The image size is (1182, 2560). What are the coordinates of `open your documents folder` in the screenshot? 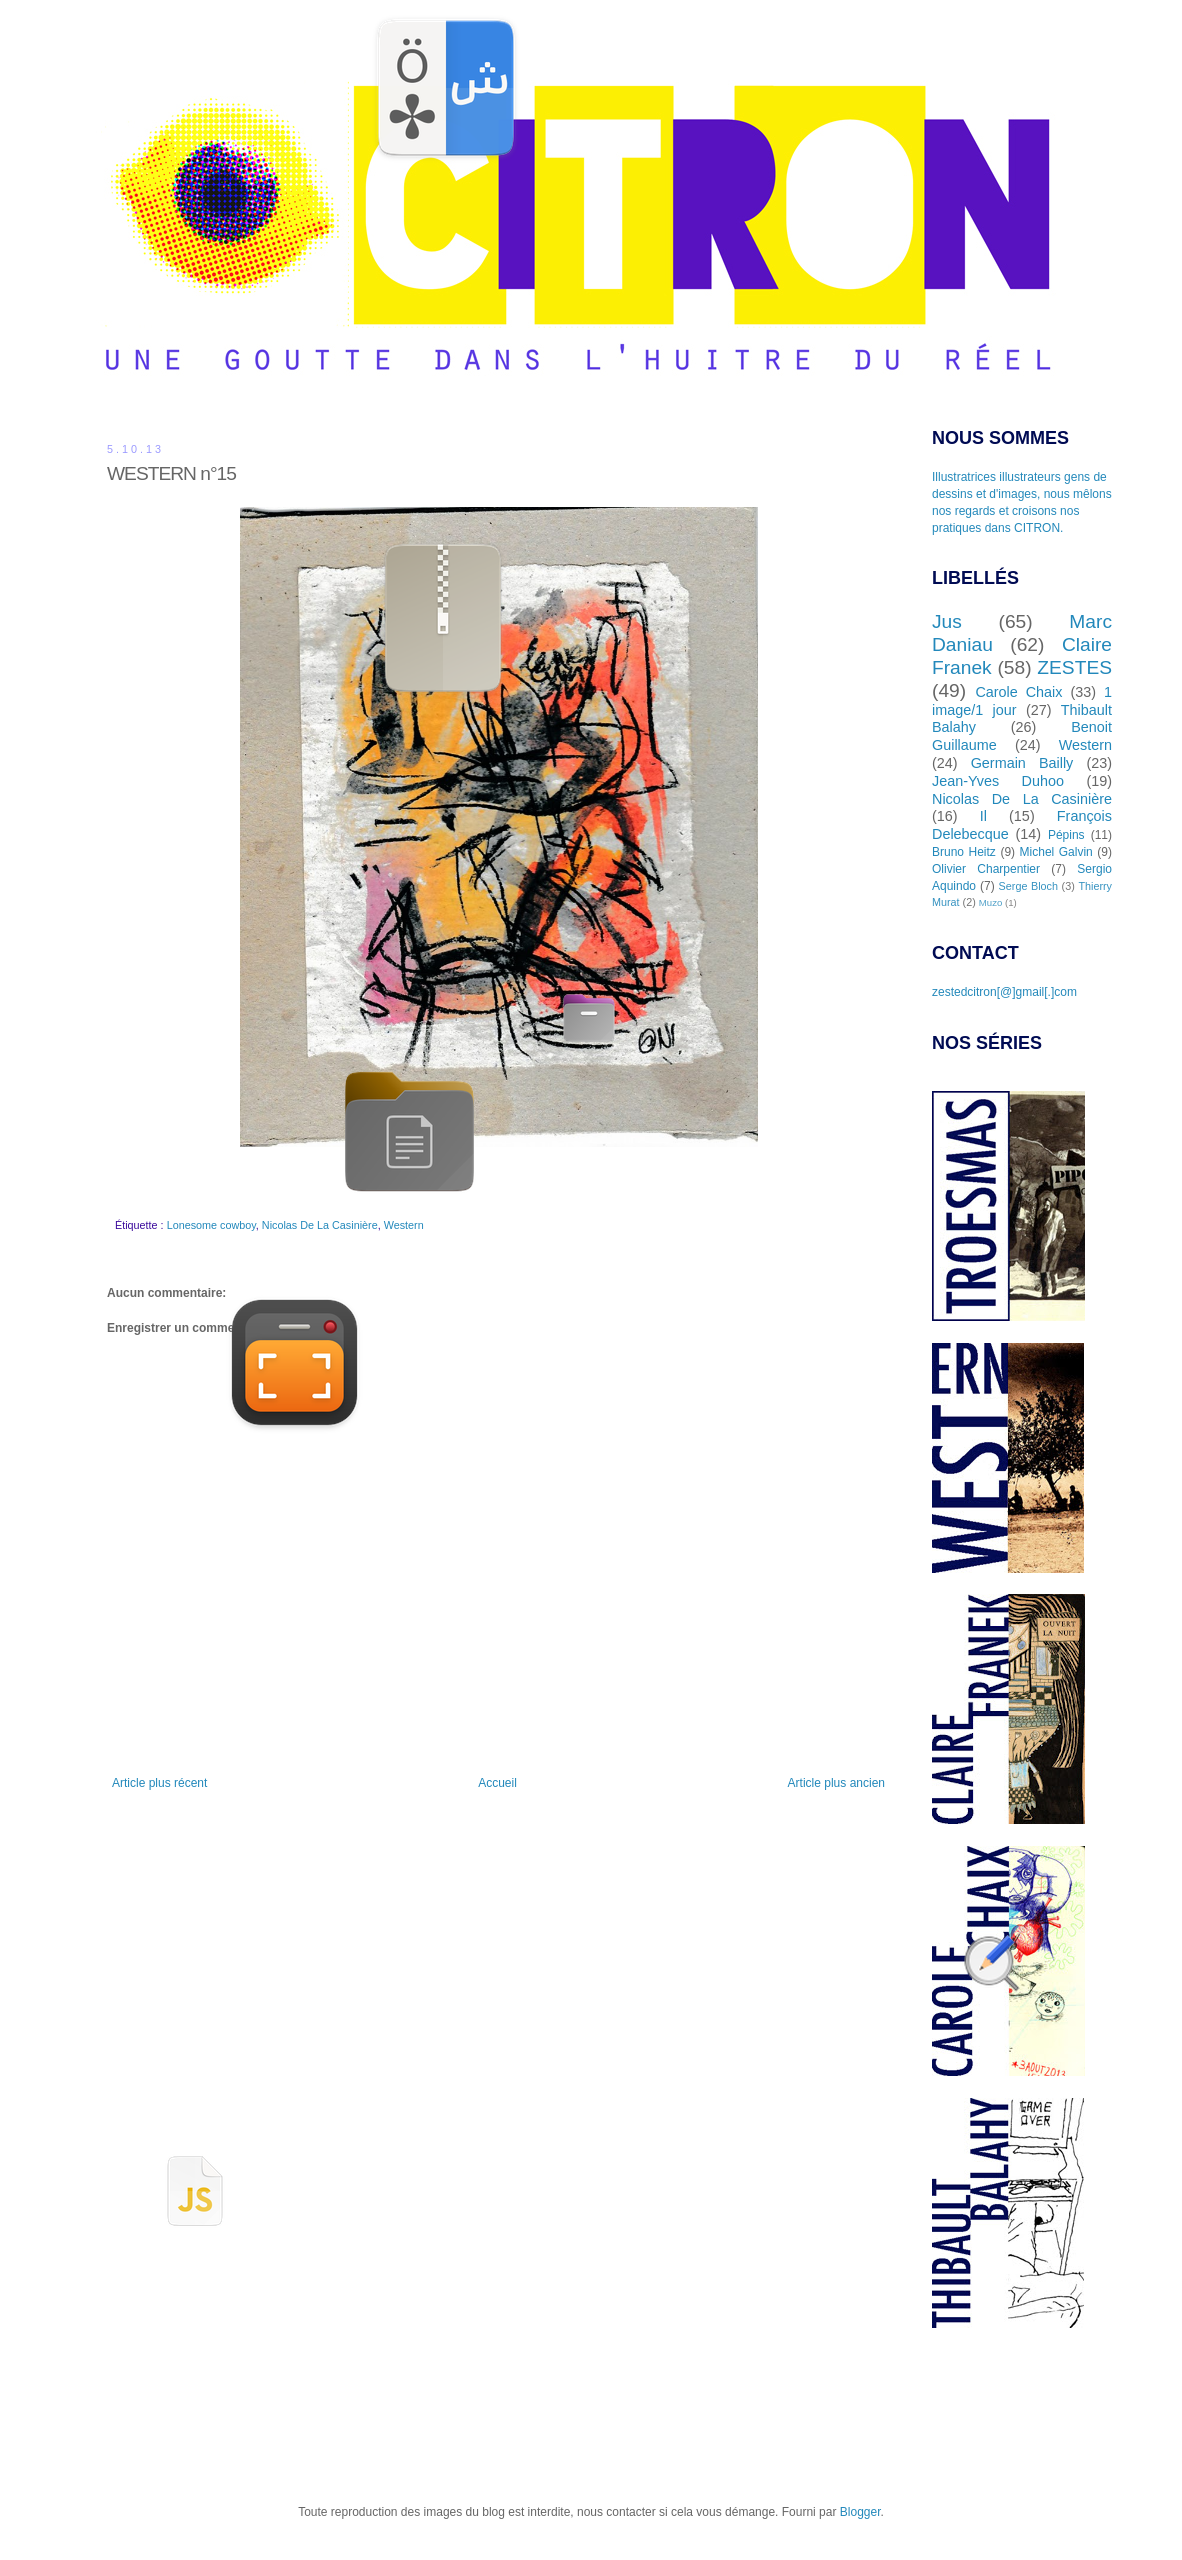 It's located at (409, 1131).